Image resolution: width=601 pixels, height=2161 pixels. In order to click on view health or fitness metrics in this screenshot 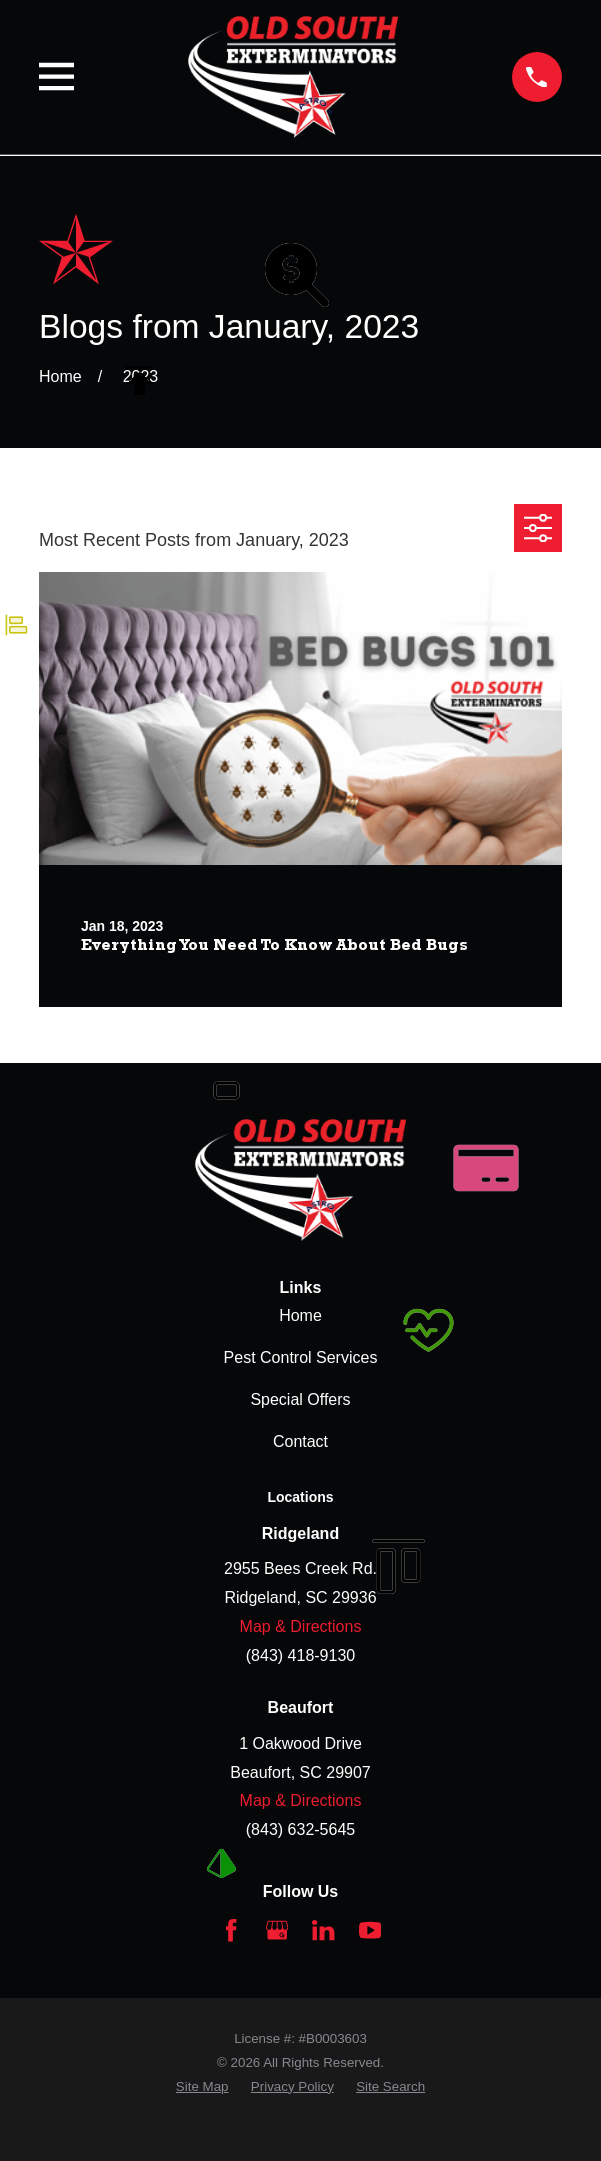, I will do `click(428, 1328)`.